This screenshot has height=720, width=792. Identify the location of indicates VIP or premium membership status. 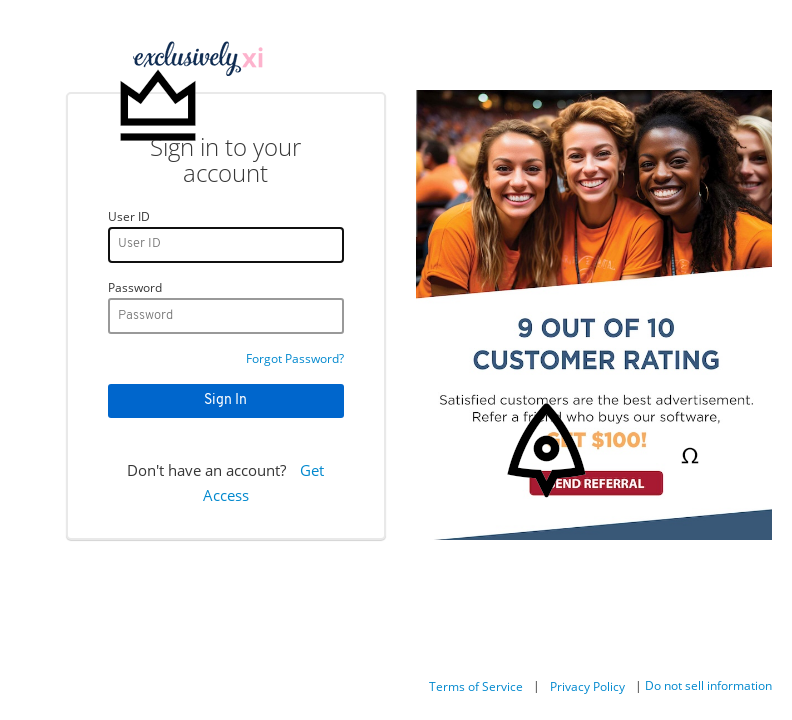
(158, 107).